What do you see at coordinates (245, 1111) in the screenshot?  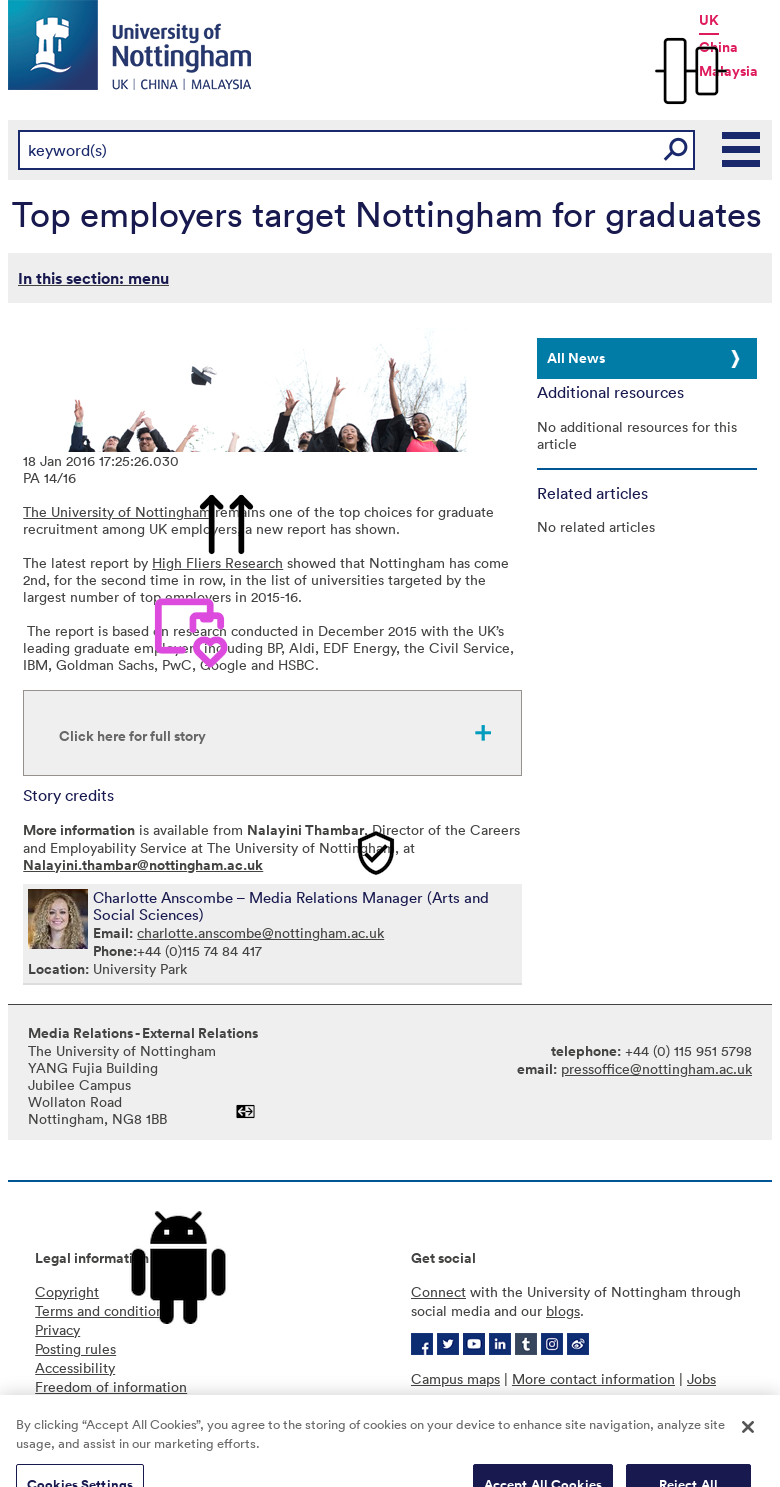 I see `toggle between true/false boolean values` at bounding box center [245, 1111].